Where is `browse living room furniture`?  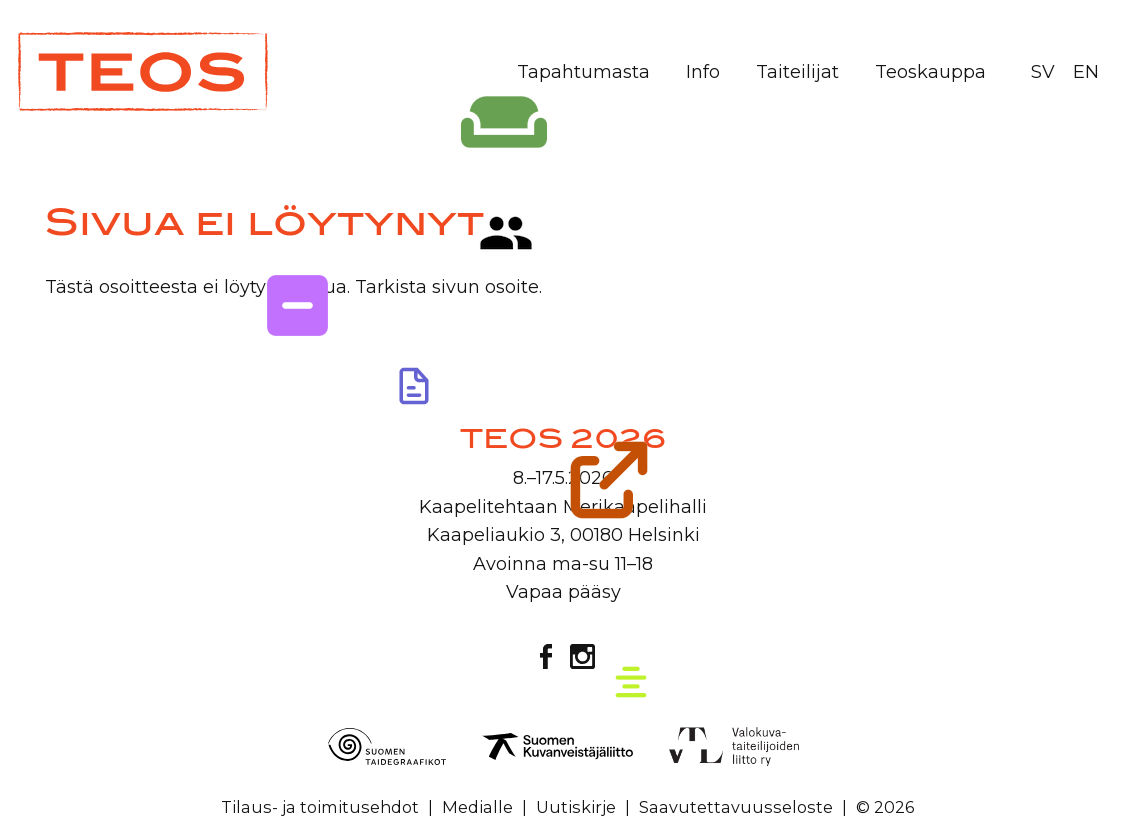 browse living room furniture is located at coordinates (504, 122).